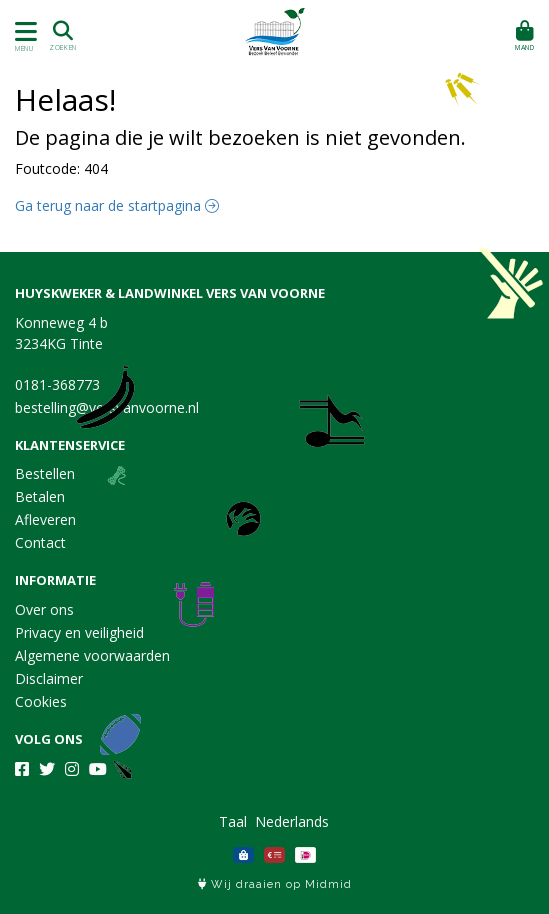 The height and width of the screenshot is (914, 549). Describe the element at coordinates (510, 283) in the screenshot. I see `catch or grab an item` at that location.